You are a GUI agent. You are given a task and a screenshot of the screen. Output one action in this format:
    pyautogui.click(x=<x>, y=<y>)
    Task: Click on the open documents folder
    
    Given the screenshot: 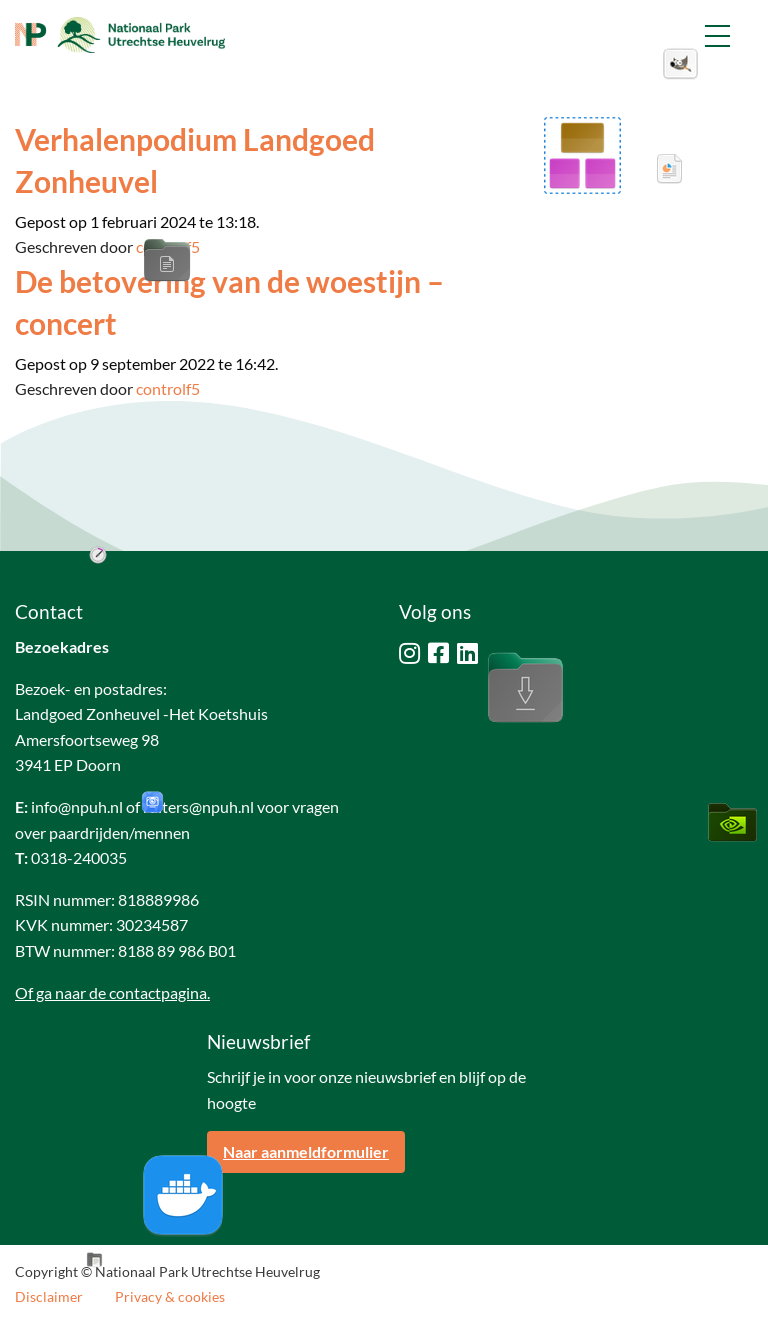 What is the action you would take?
    pyautogui.click(x=167, y=260)
    